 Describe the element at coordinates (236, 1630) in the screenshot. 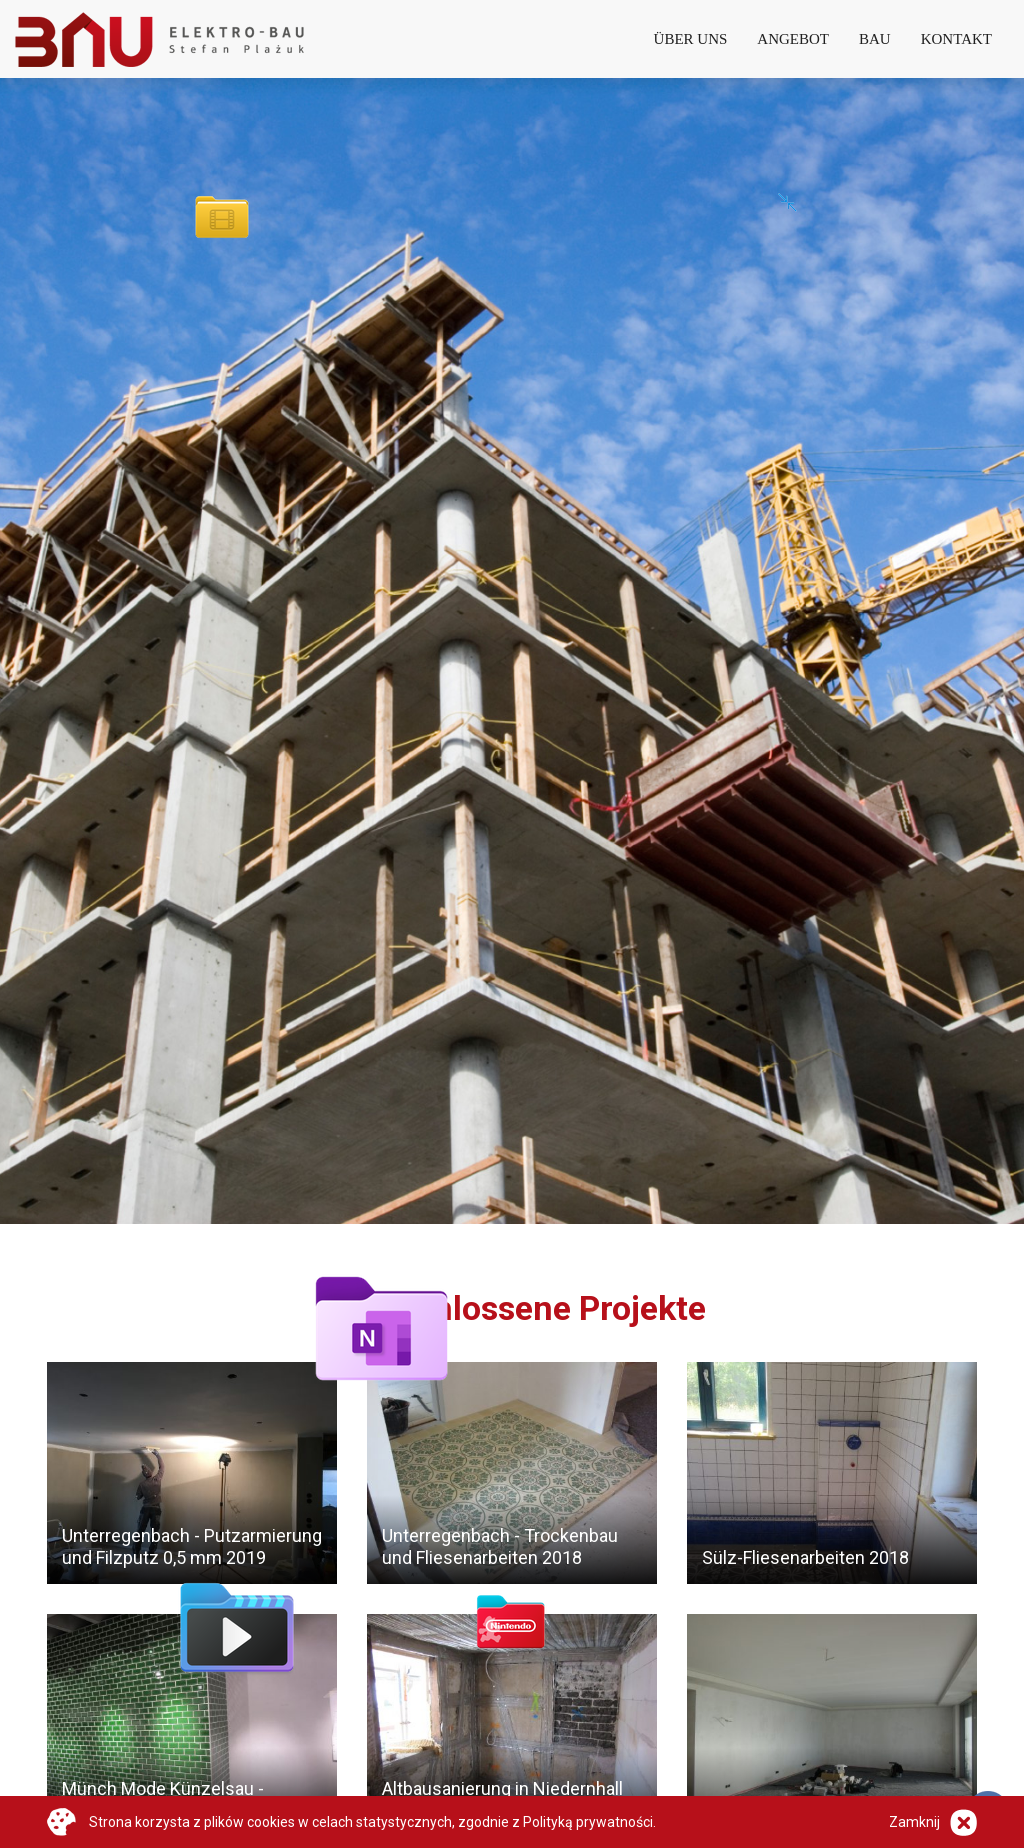

I see `open your movies folder` at that location.